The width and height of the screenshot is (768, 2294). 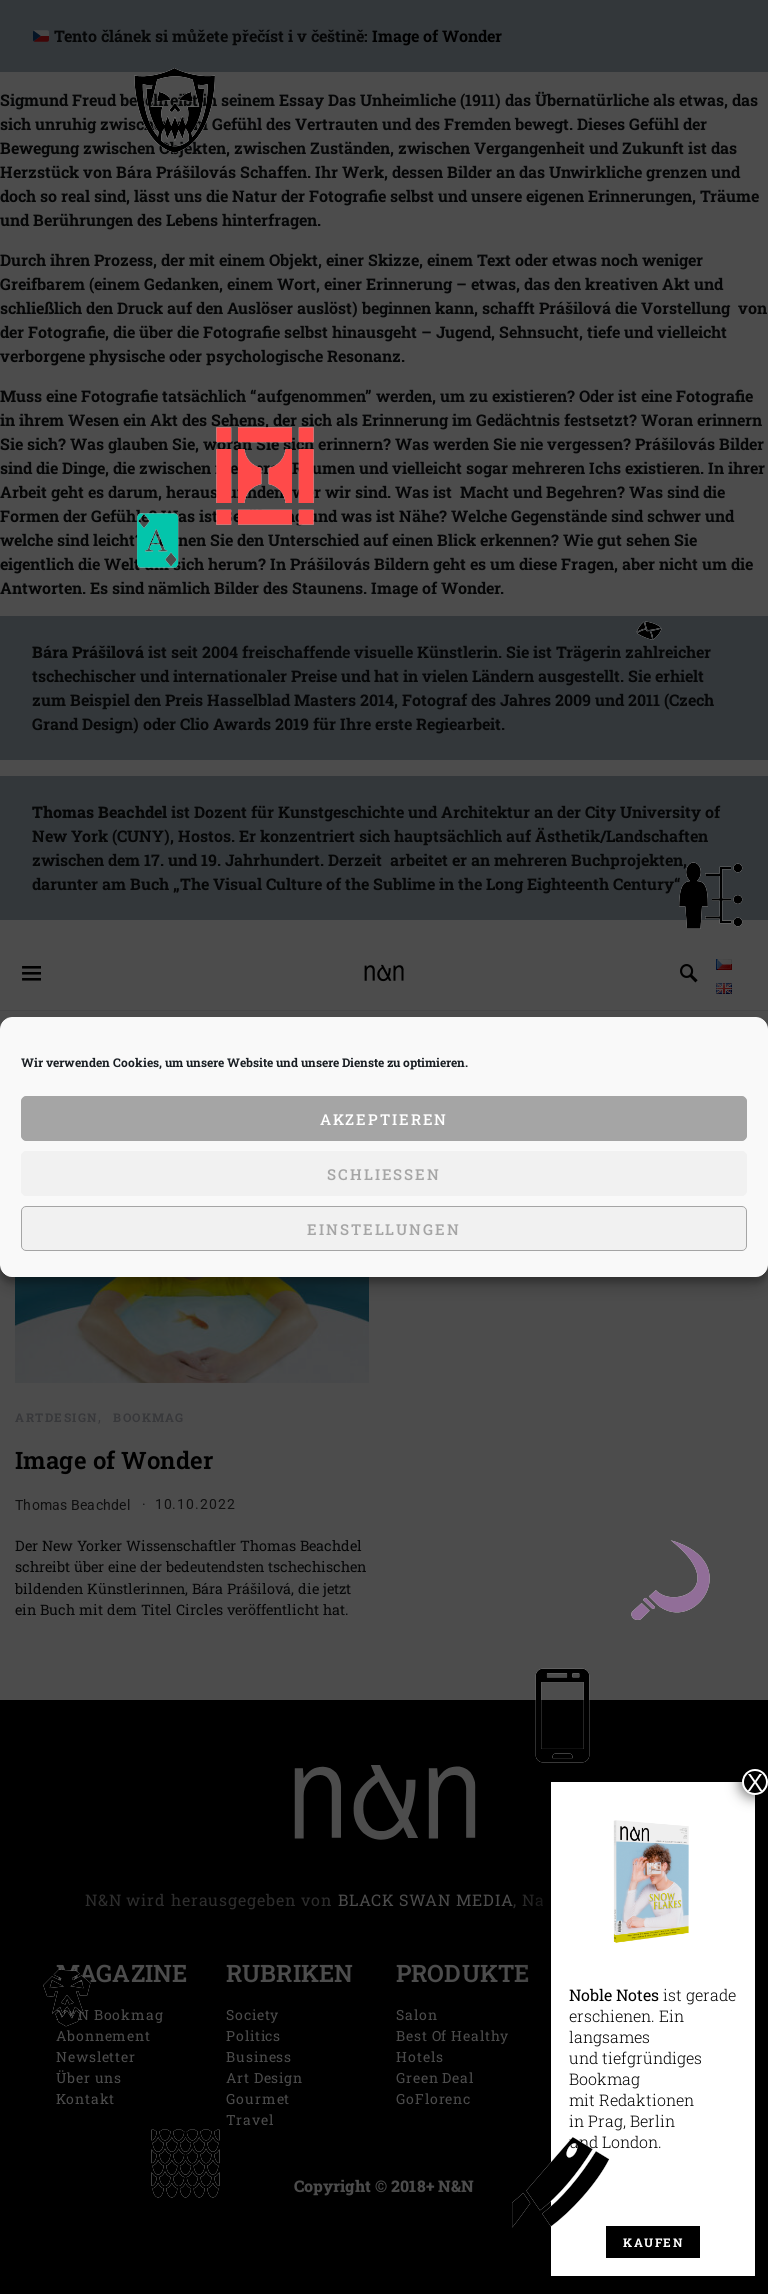 What do you see at coordinates (185, 2163) in the screenshot?
I see `indicates fish or aquatic creature in a game inventory` at bounding box center [185, 2163].